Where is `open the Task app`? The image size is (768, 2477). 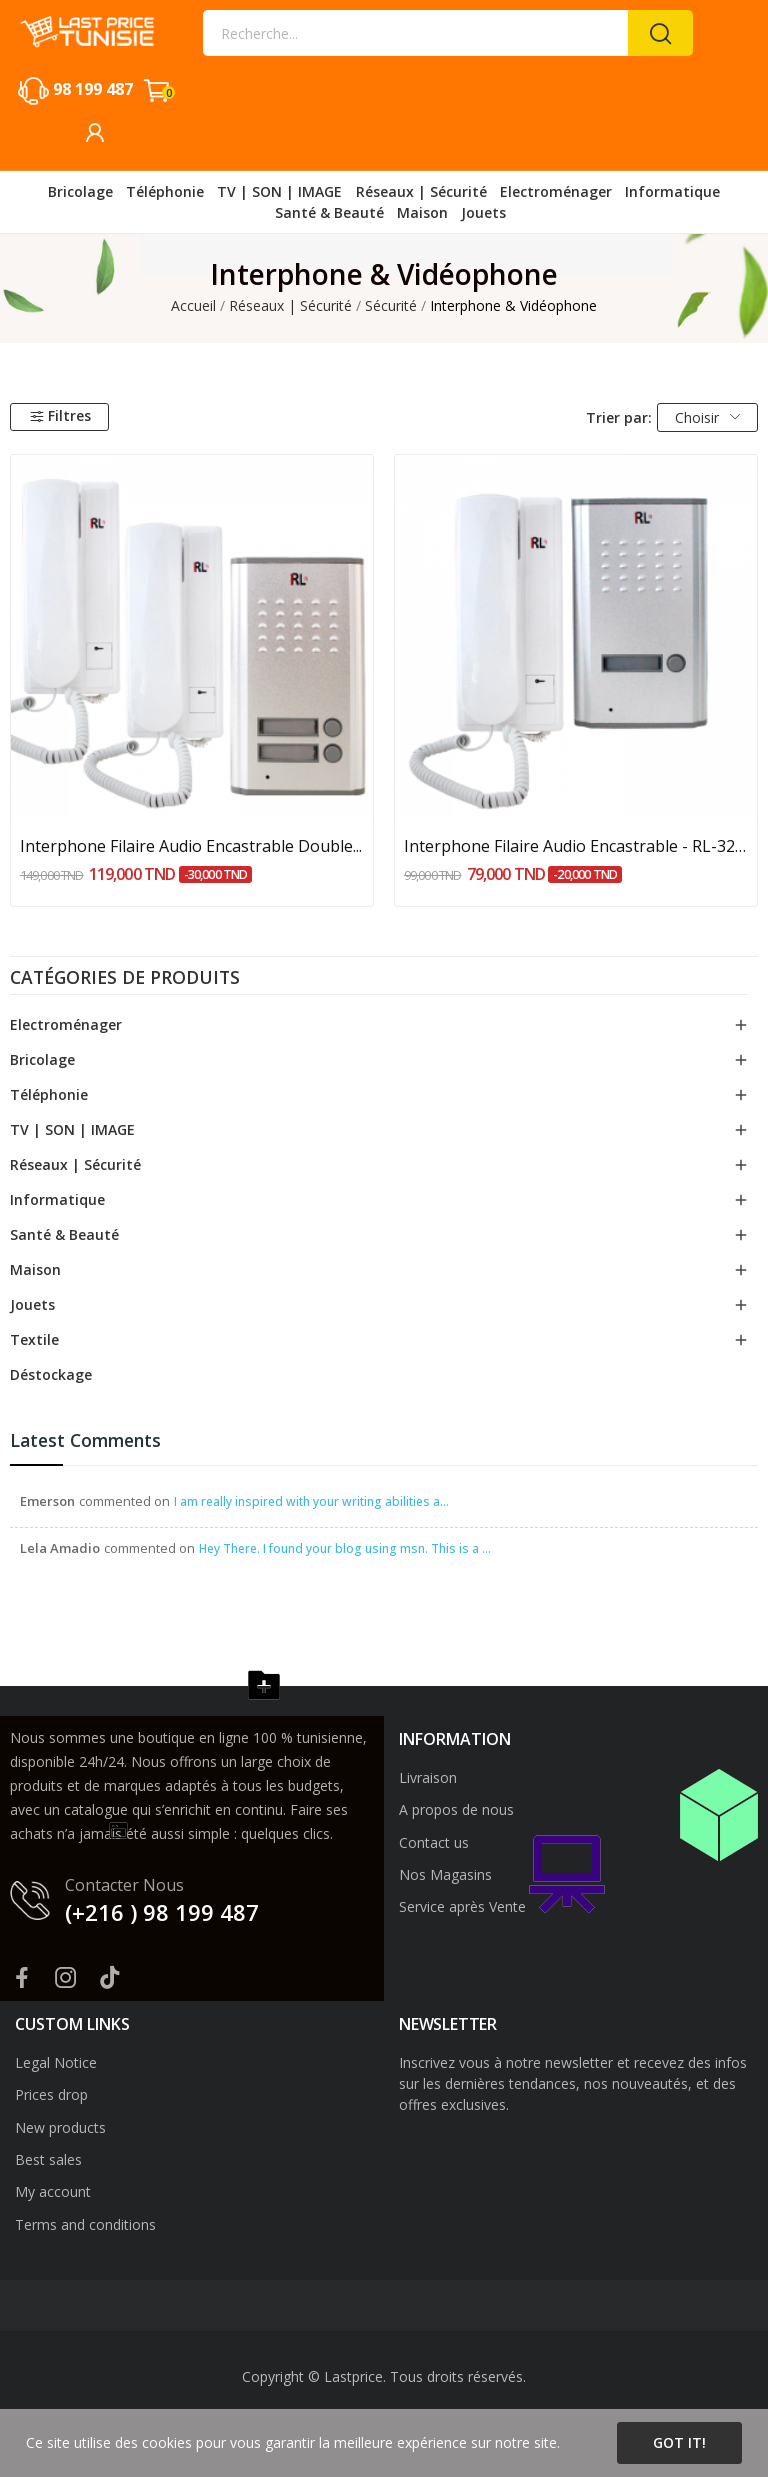
open the Task app is located at coordinates (719, 1815).